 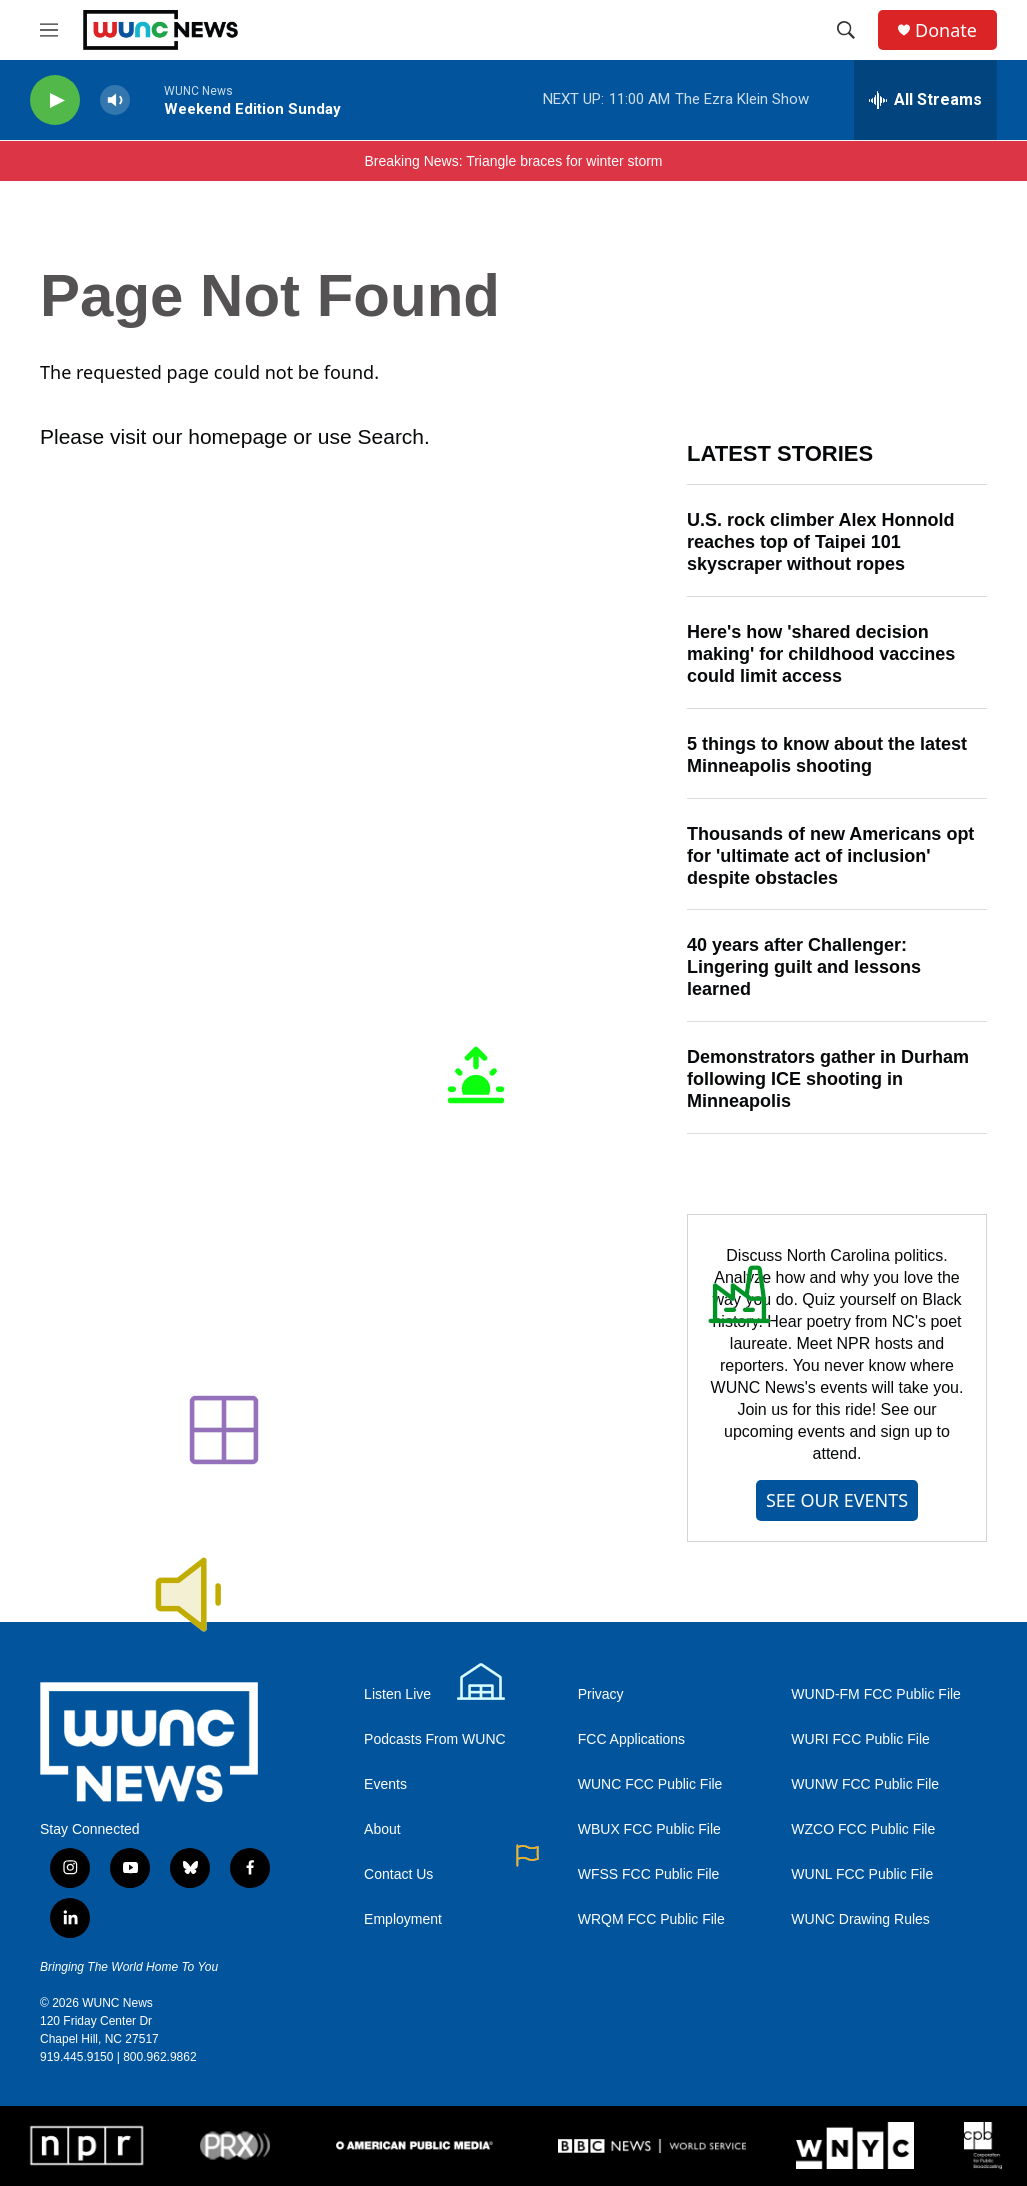 I want to click on view manufacturing or production facilities, so click(x=739, y=1296).